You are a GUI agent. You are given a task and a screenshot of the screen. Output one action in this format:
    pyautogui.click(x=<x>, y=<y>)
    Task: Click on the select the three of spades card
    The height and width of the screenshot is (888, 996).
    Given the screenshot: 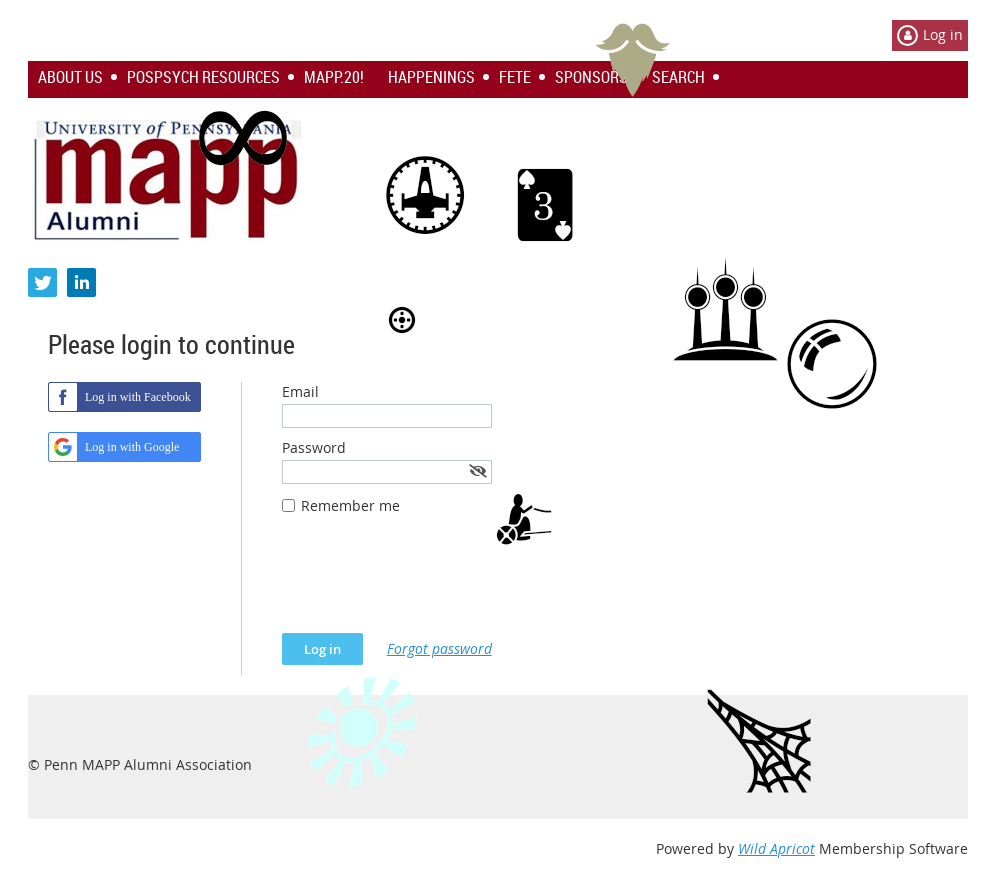 What is the action you would take?
    pyautogui.click(x=545, y=205)
    